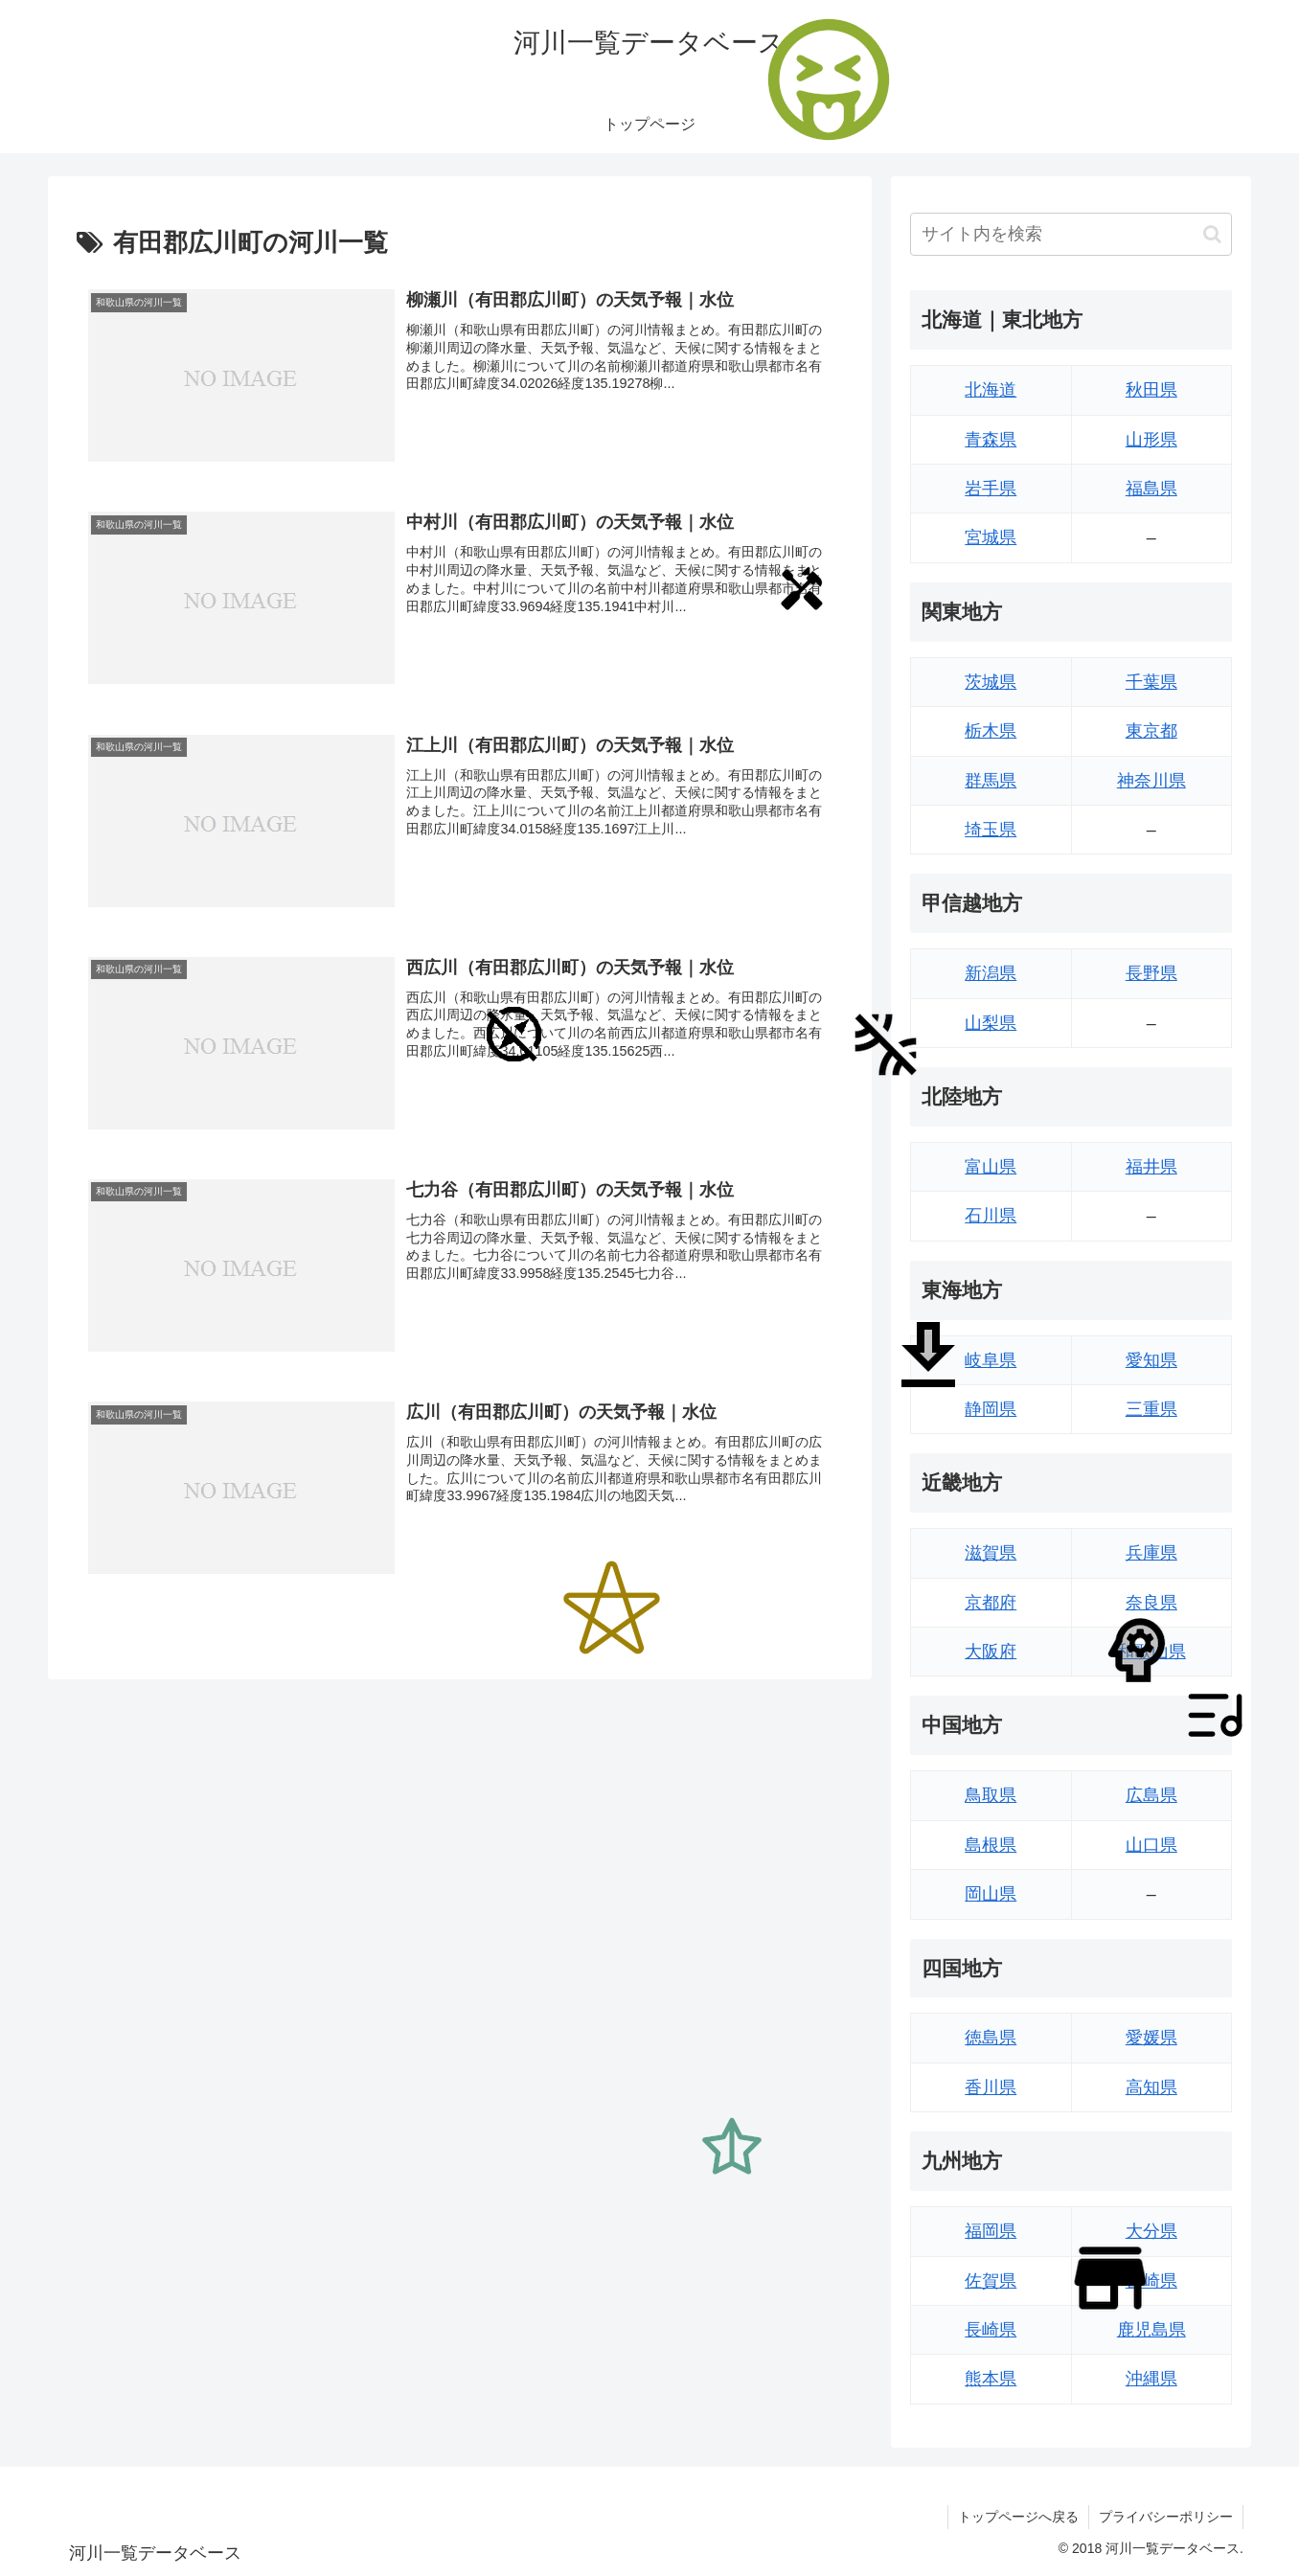 Image resolution: width=1299 pixels, height=2576 pixels. I want to click on access mental health or mindfulness features, so click(1136, 1650).